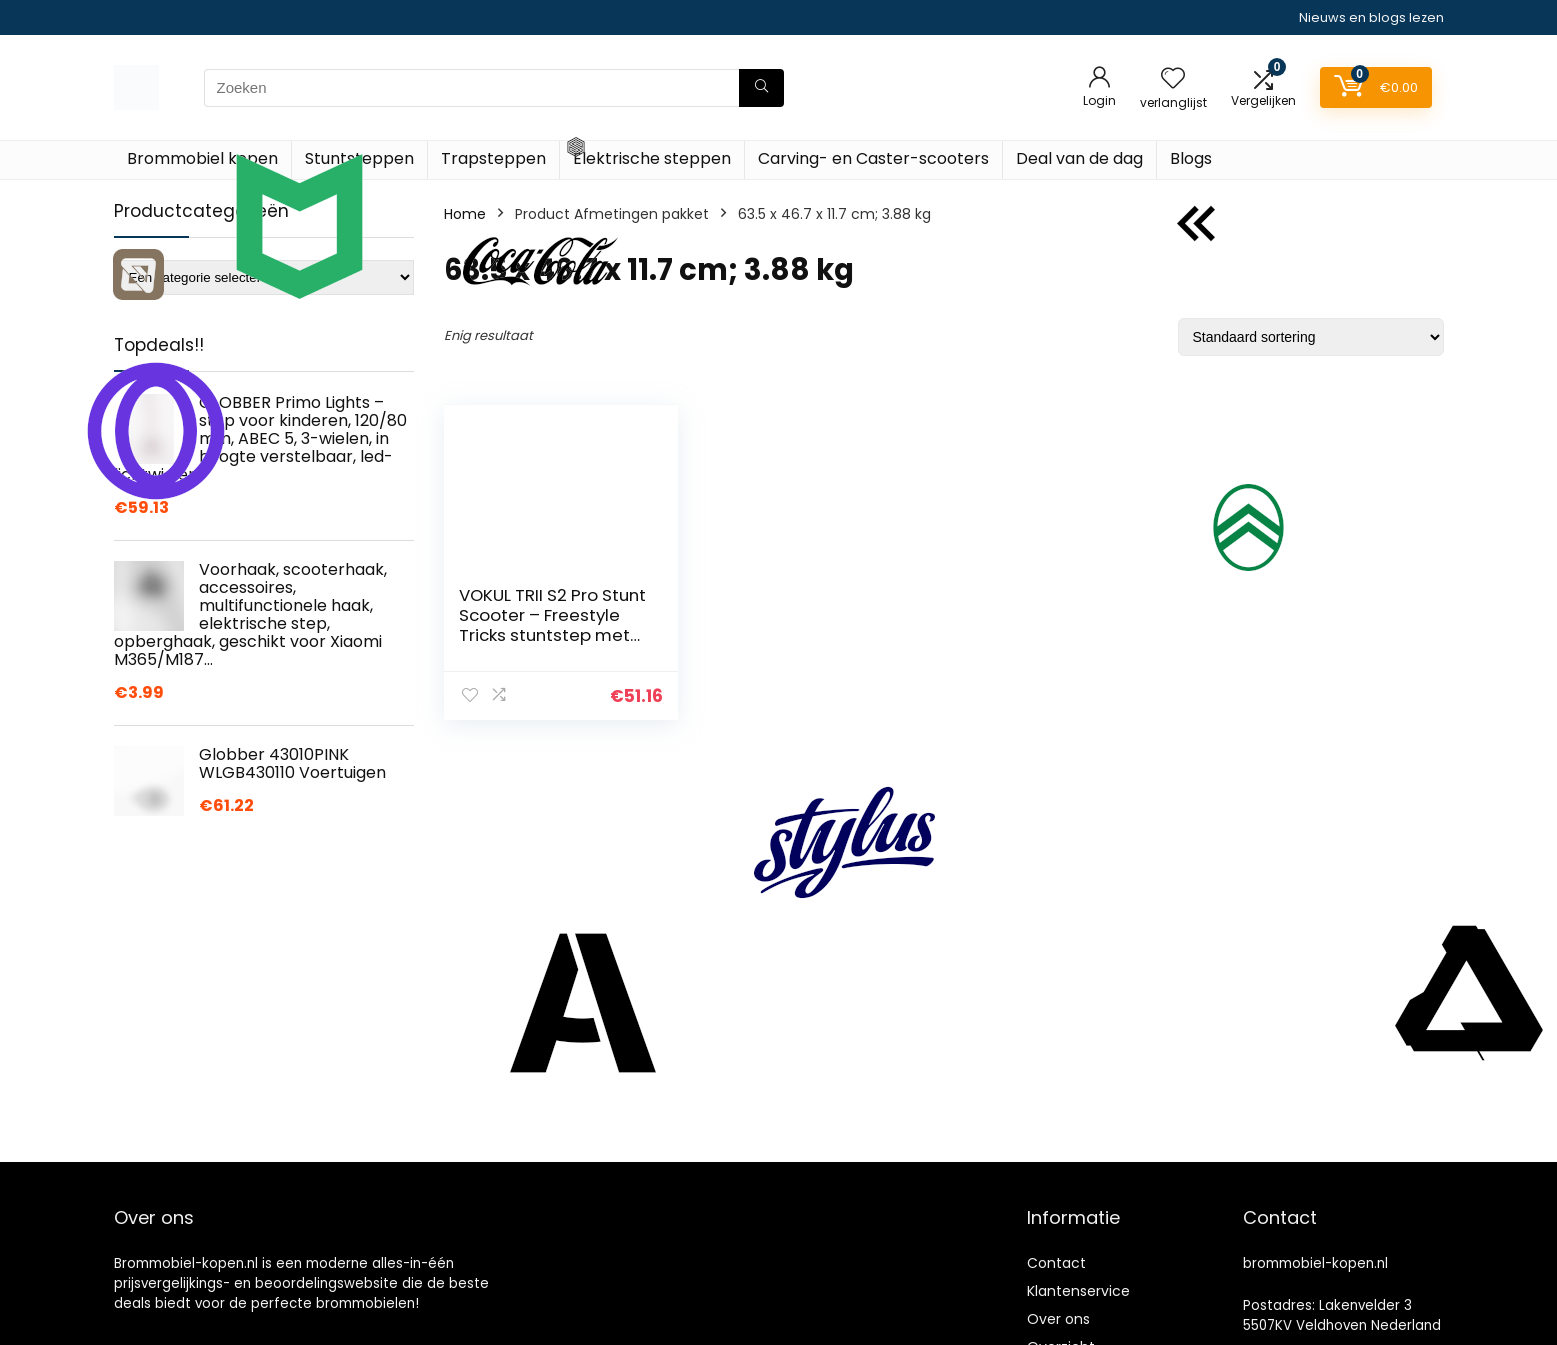 The width and height of the screenshot is (1557, 1345). I want to click on airbrake error monitoring service logo, so click(583, 1003).